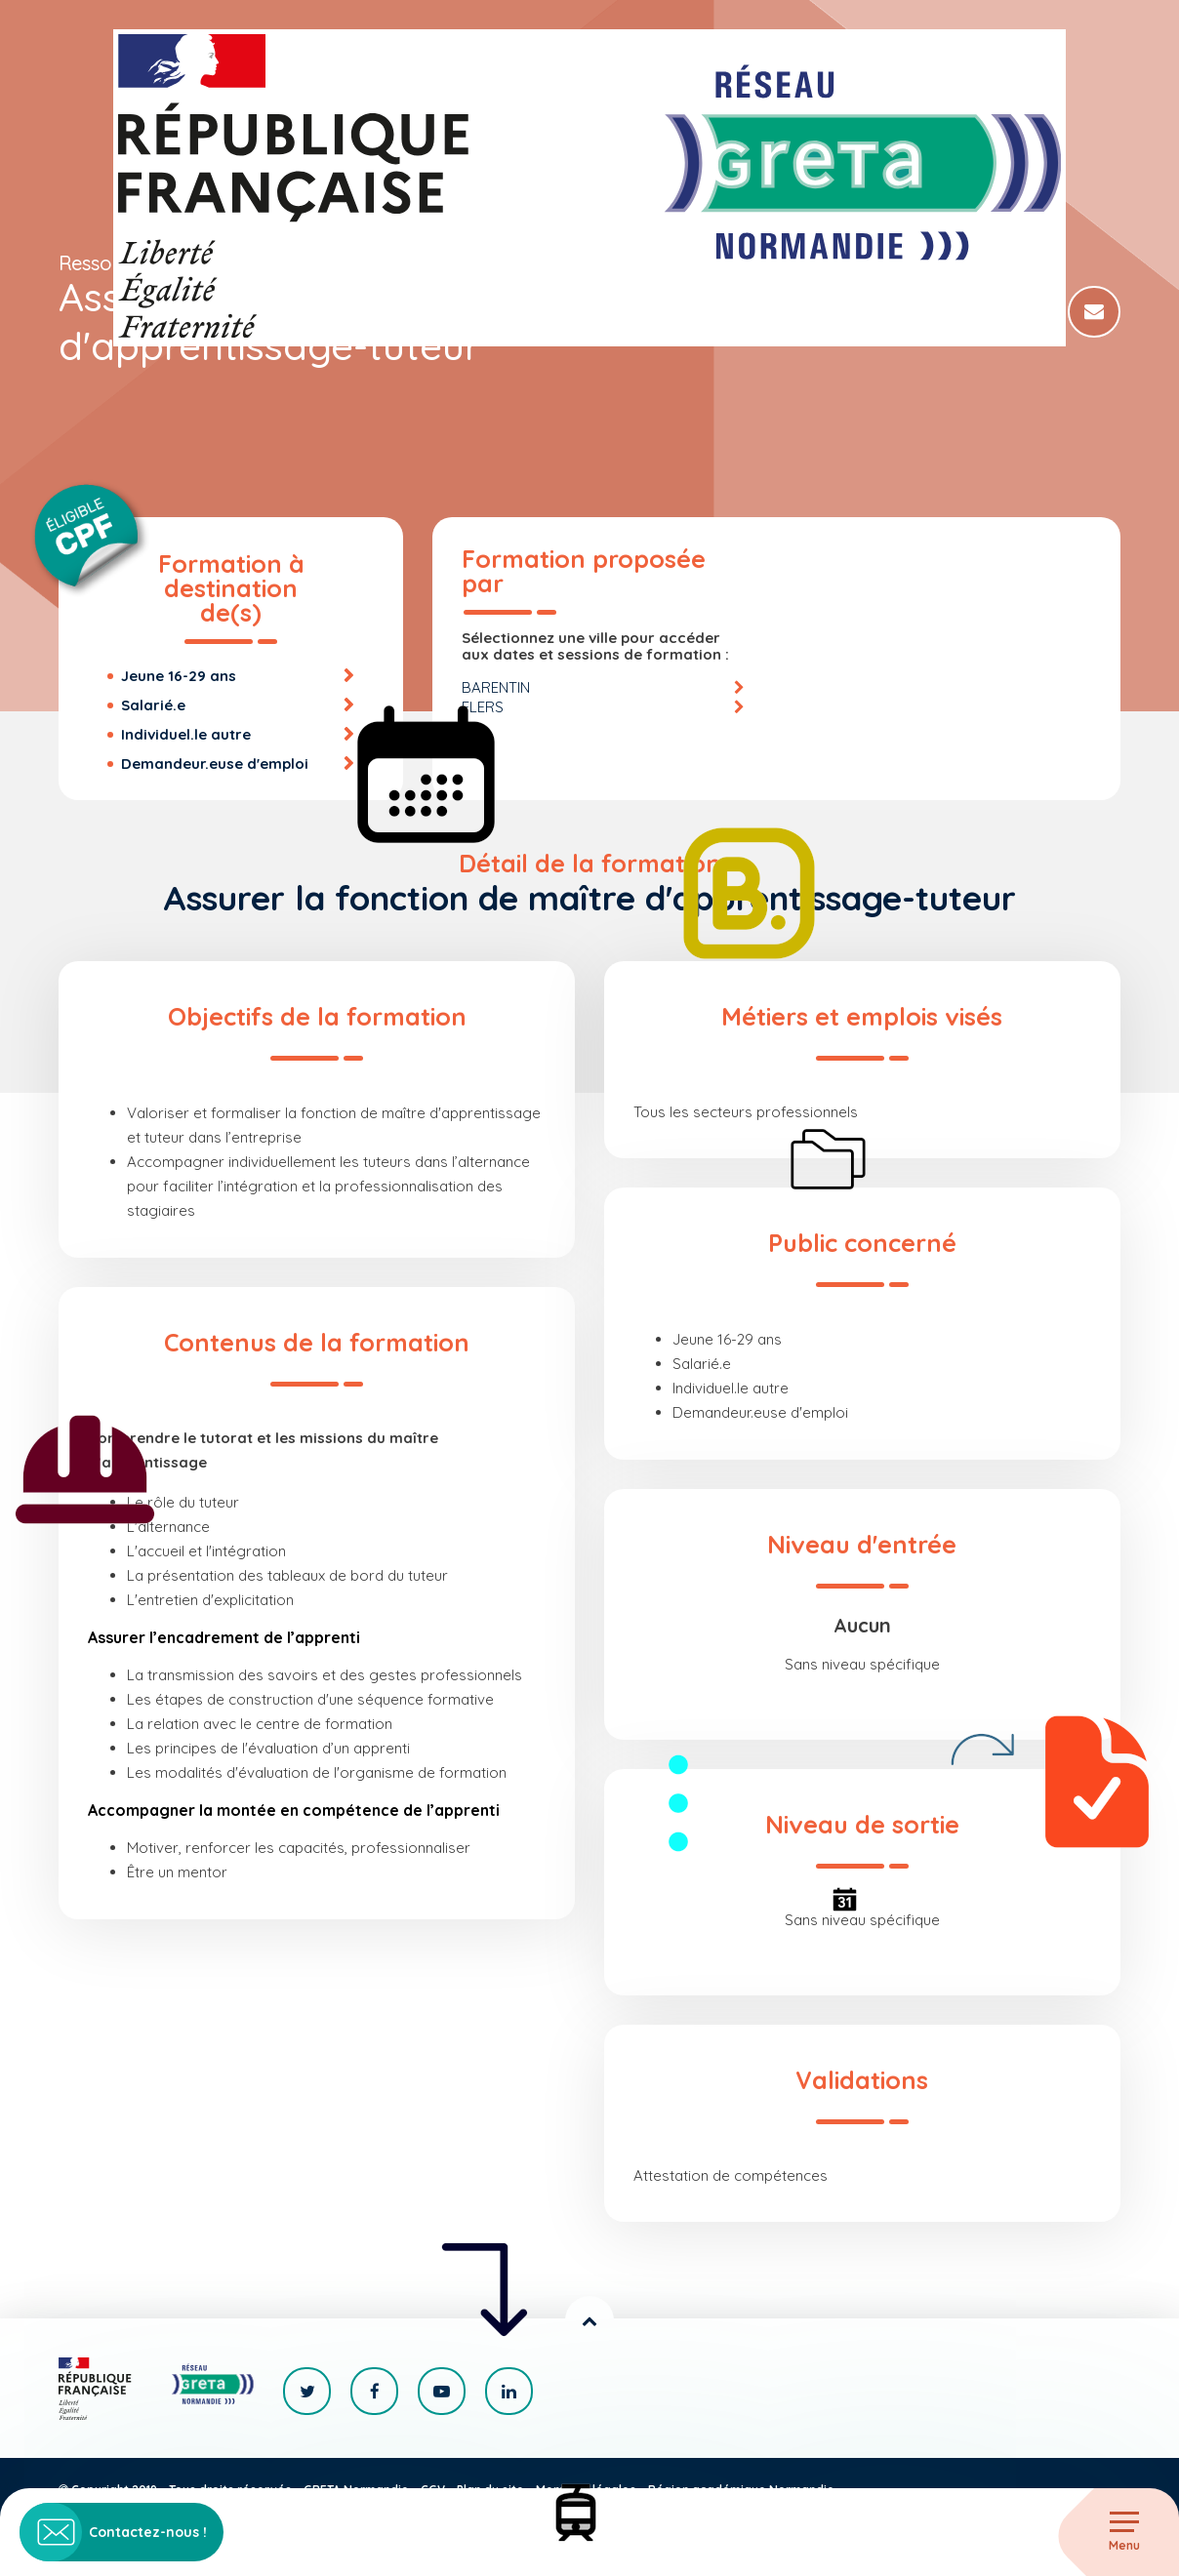 The image size is (1179, 2576). What do you see at coordinates (85, 1469) in the screenshot?
I see `access construction or building projects` at bounding box center [85, 1469].